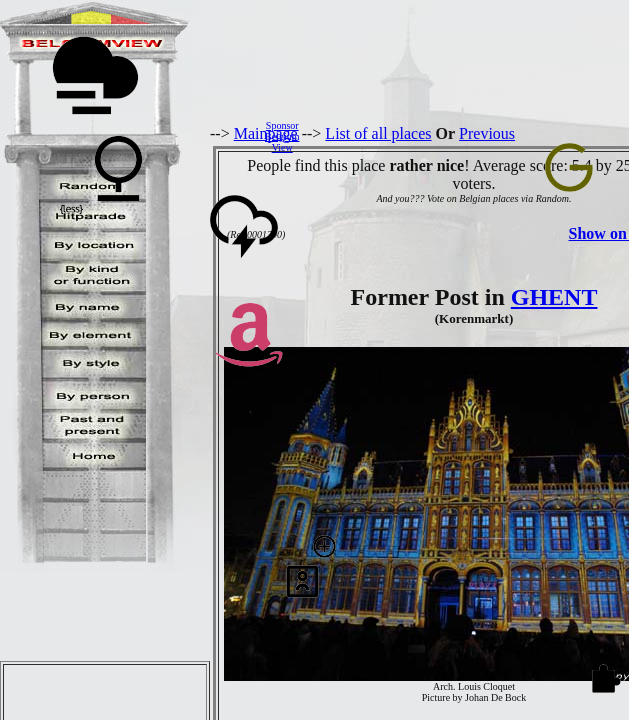  I want to click on access plugins or extensions, so click(605, 680).